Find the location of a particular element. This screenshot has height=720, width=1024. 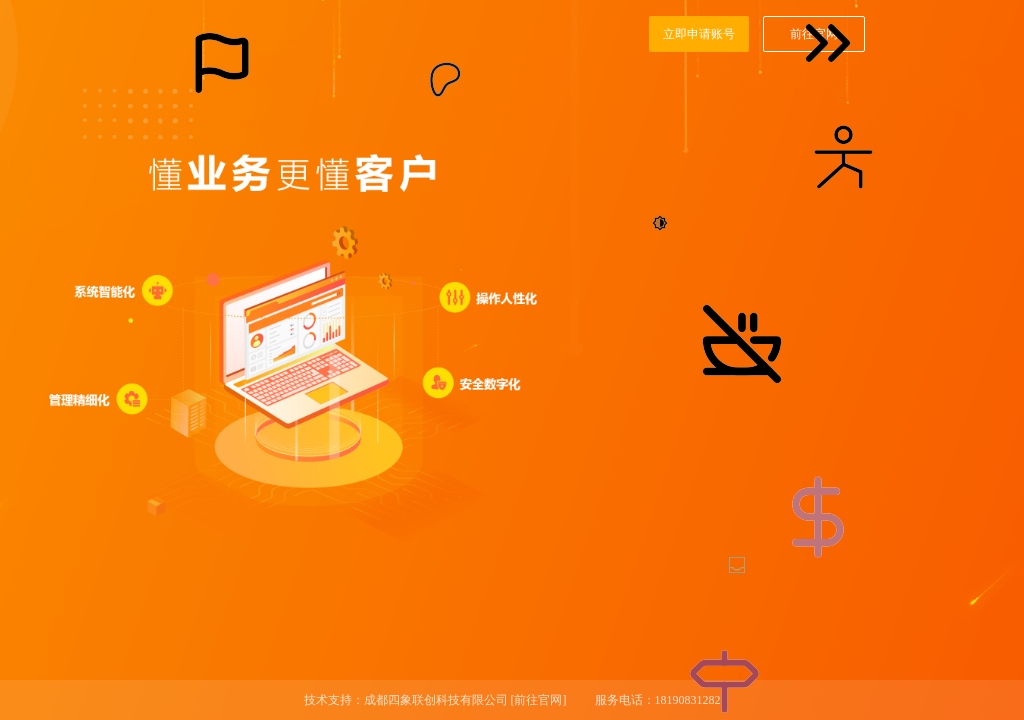

access navigation or directions is located at coordinates (724, 681).